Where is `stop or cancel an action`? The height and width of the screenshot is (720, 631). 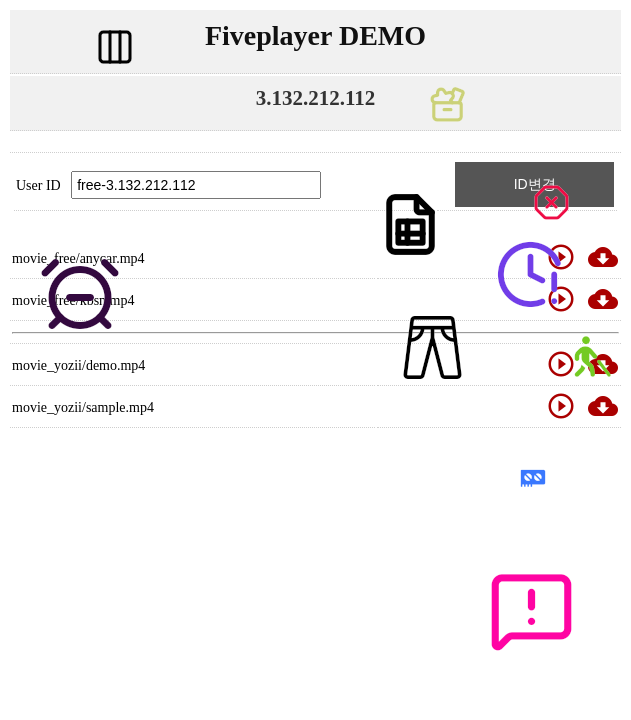 stop or cancel an action is located at coordinates (551, 202).